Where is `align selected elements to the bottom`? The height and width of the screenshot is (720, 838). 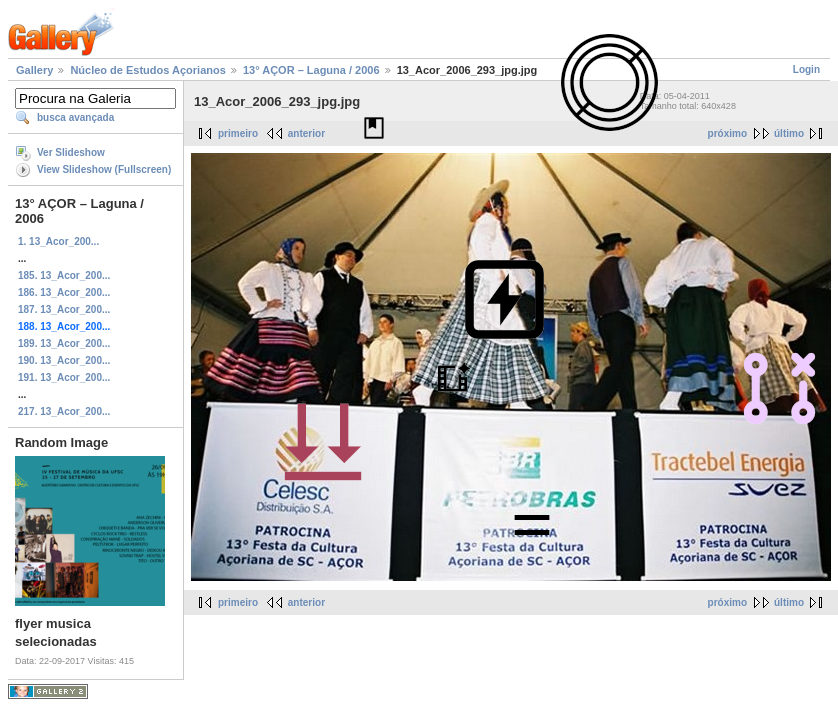 align selected elements to the bottom is located at coordinates (323, 442).